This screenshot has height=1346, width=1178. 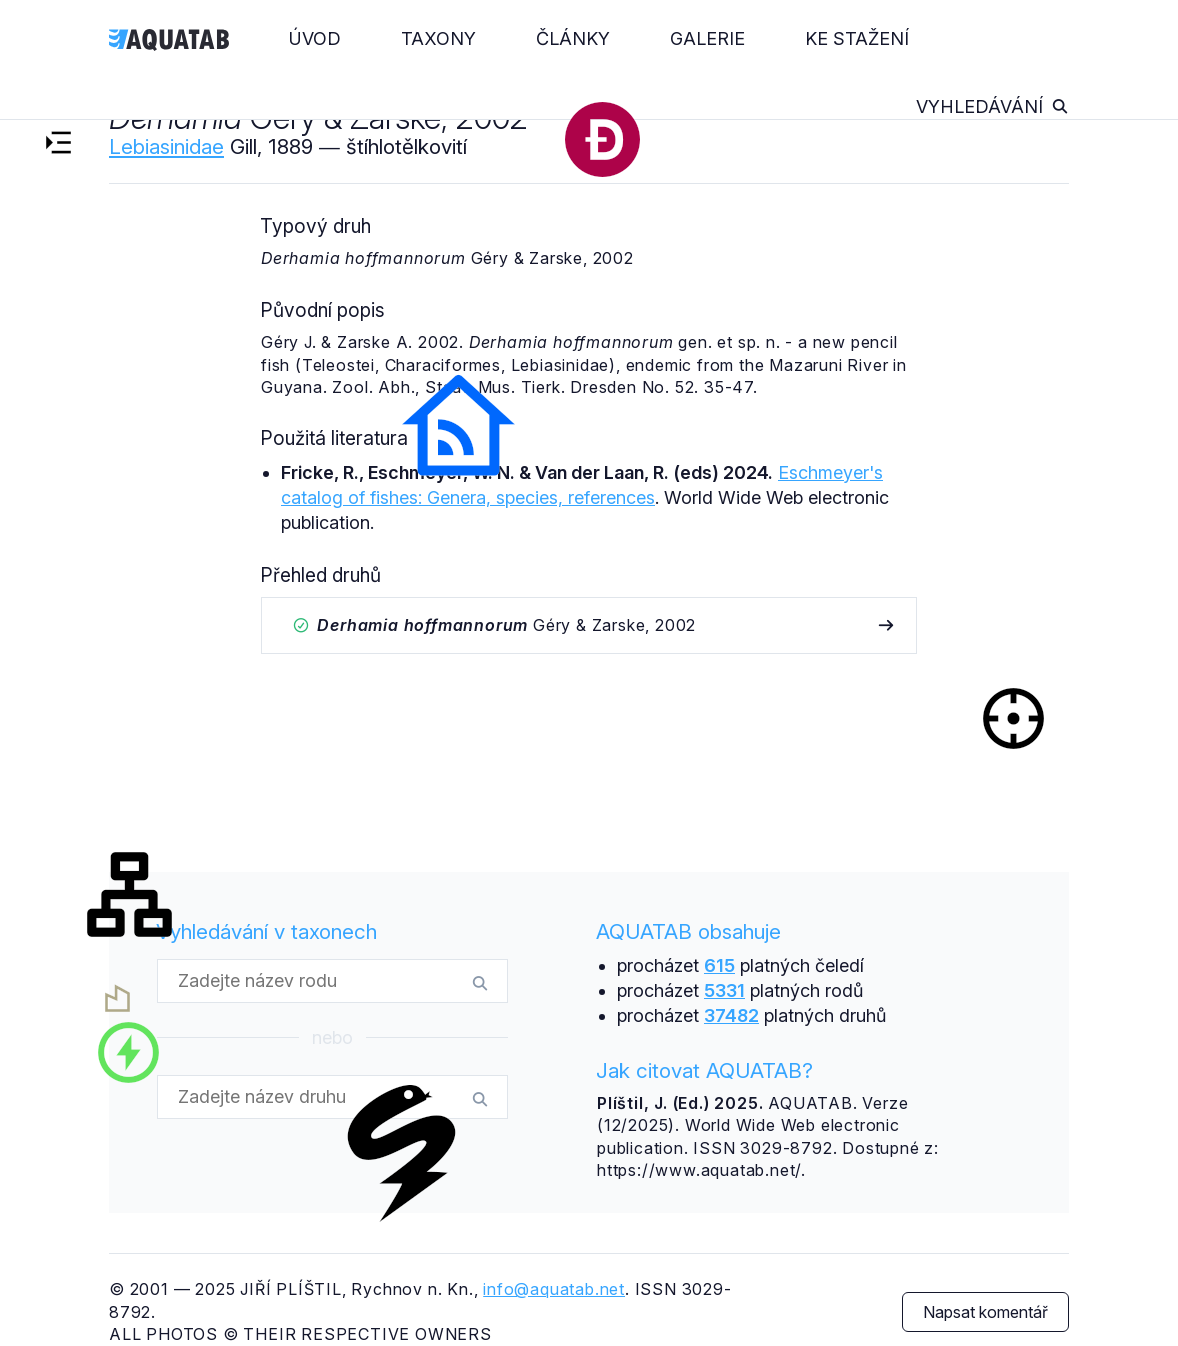 I want to click on access home network settings, so click(x=458, y=429).